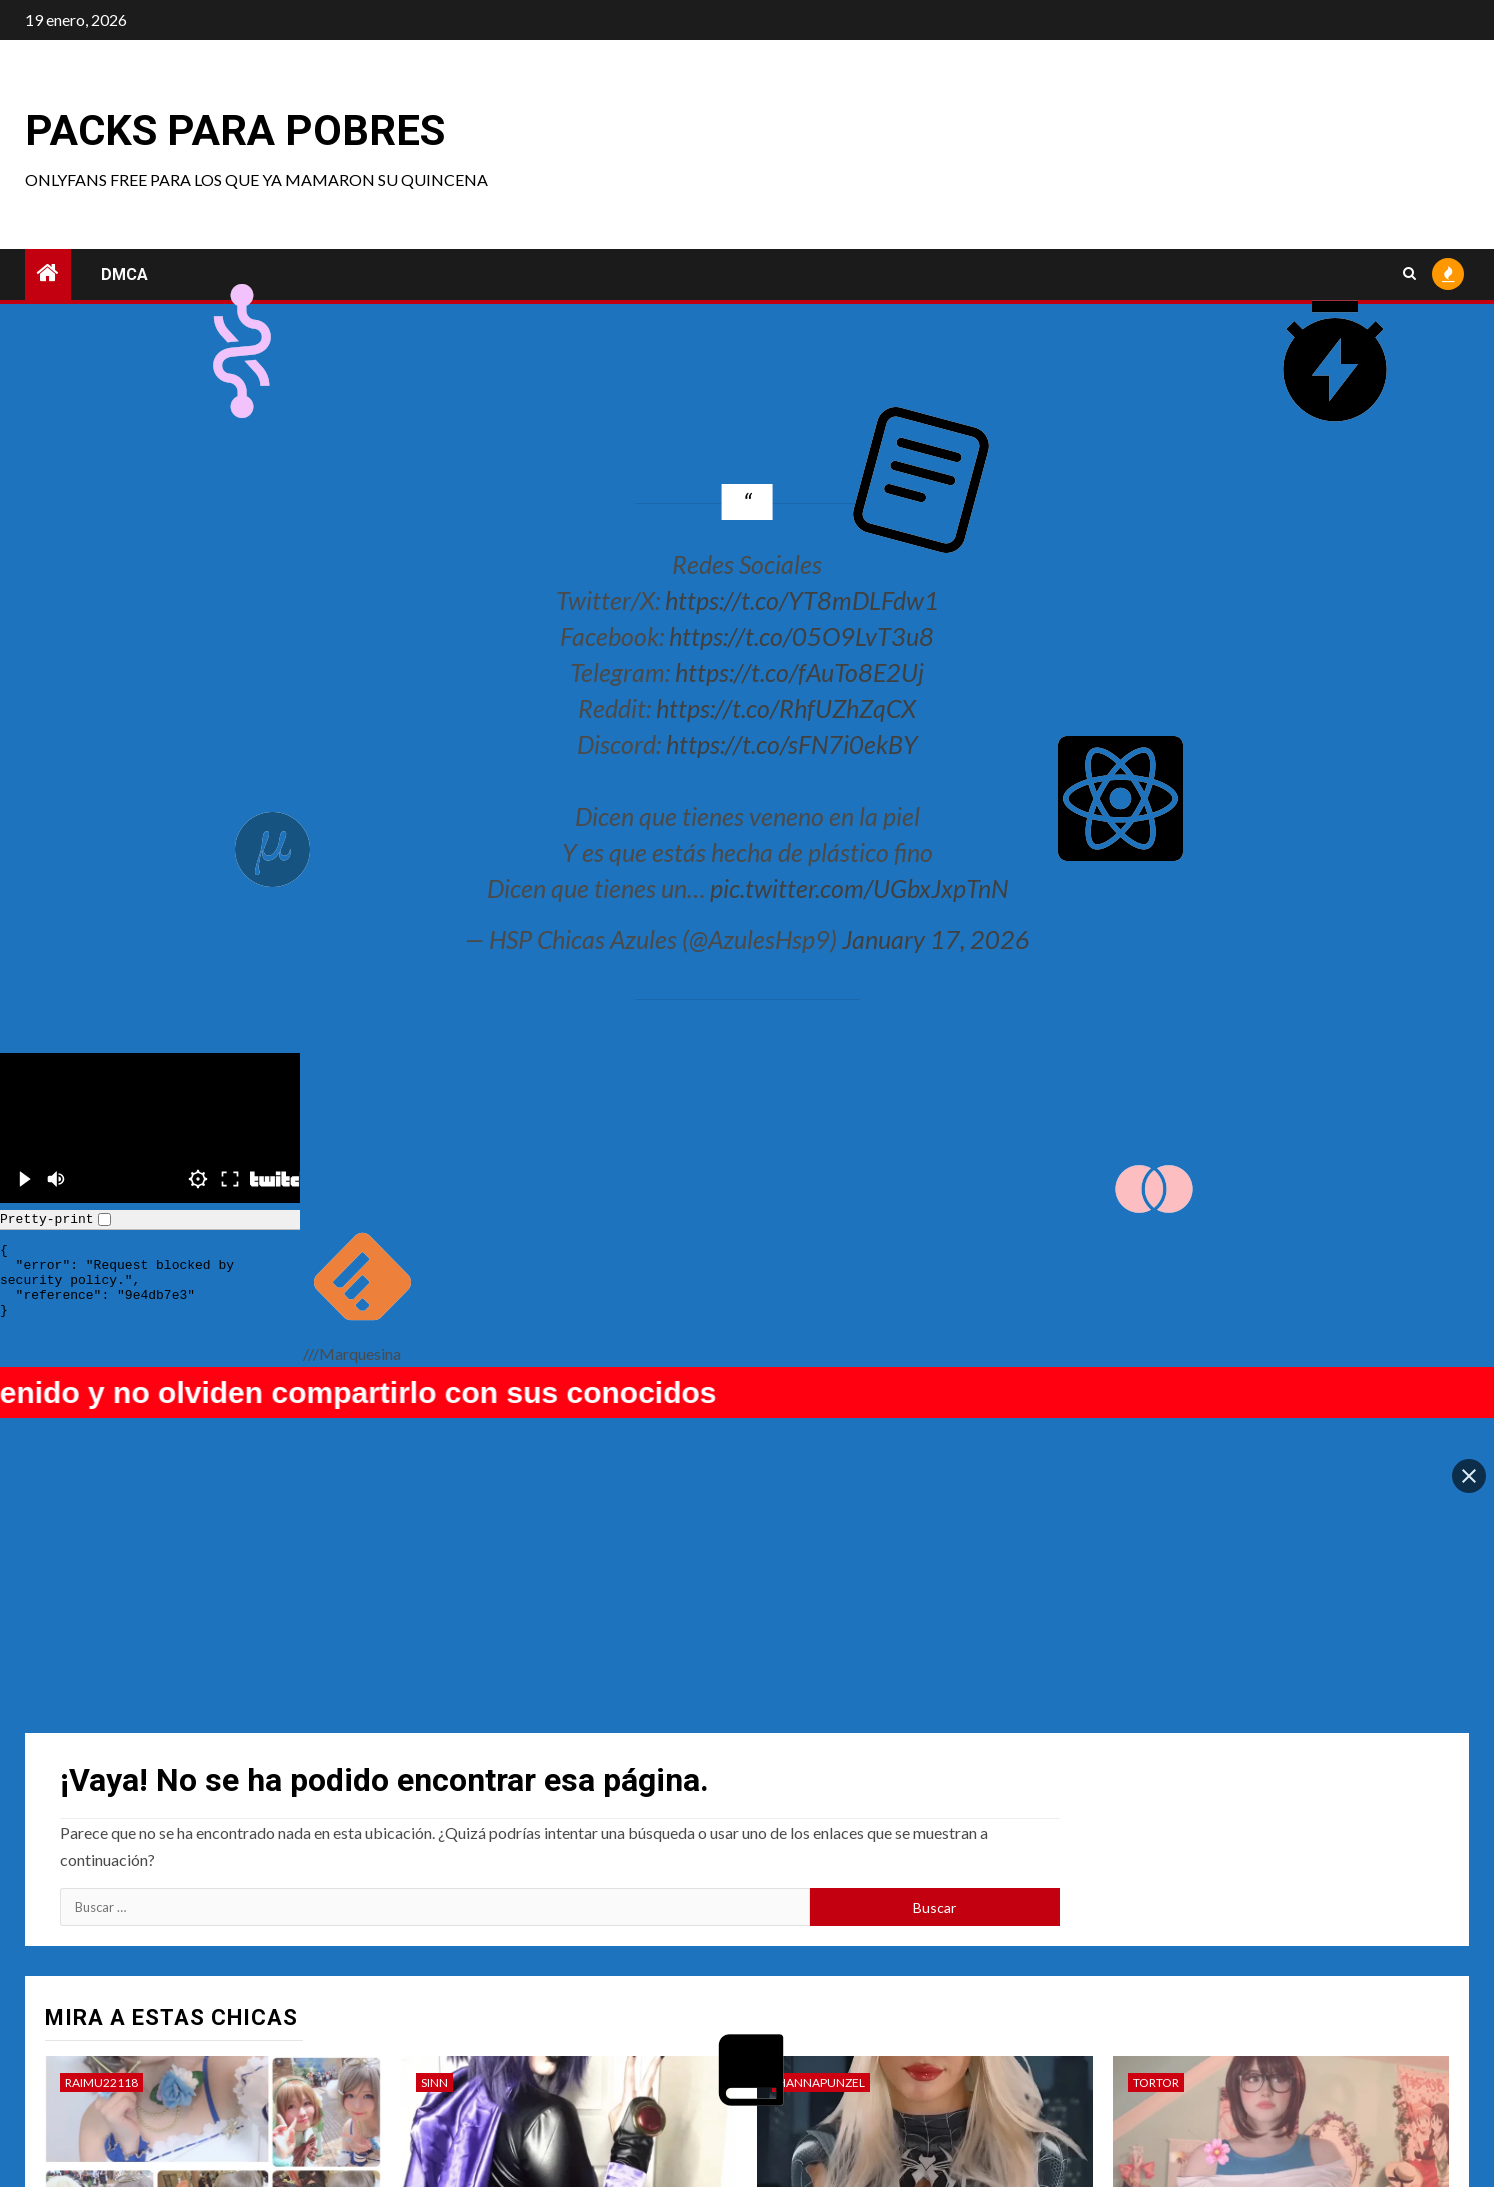 Image resolution: width=1494 pixels, height=2187 pixels. Describe the element at coordinates (921, 480) in the screenshot. I see `visit read.cv profile or portfolio` at that location.